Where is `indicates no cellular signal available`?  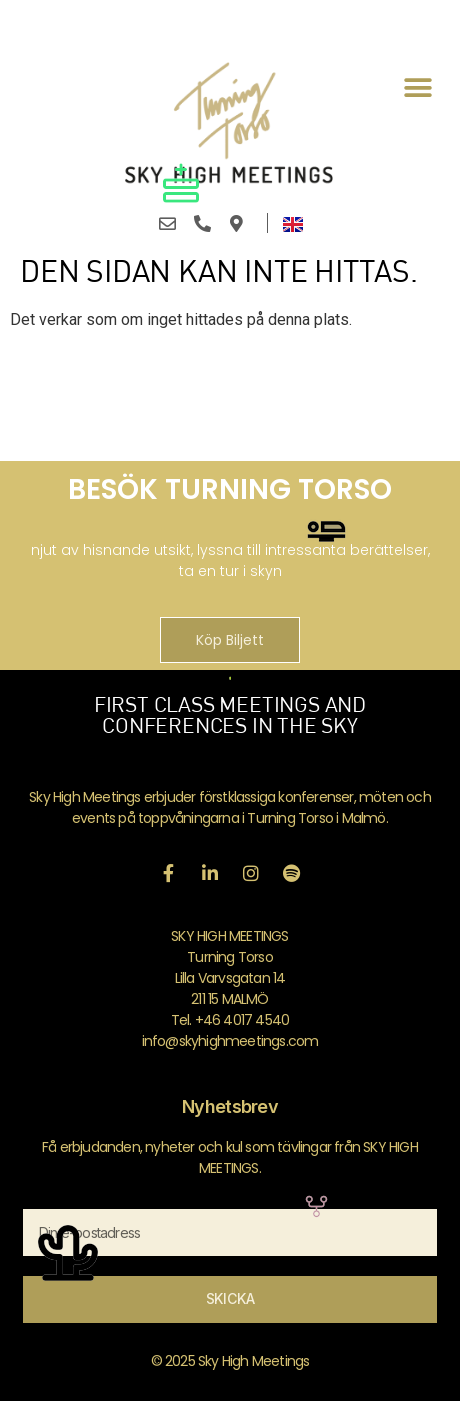 indicates no cellular signal available is located at coordinates (246, 666).